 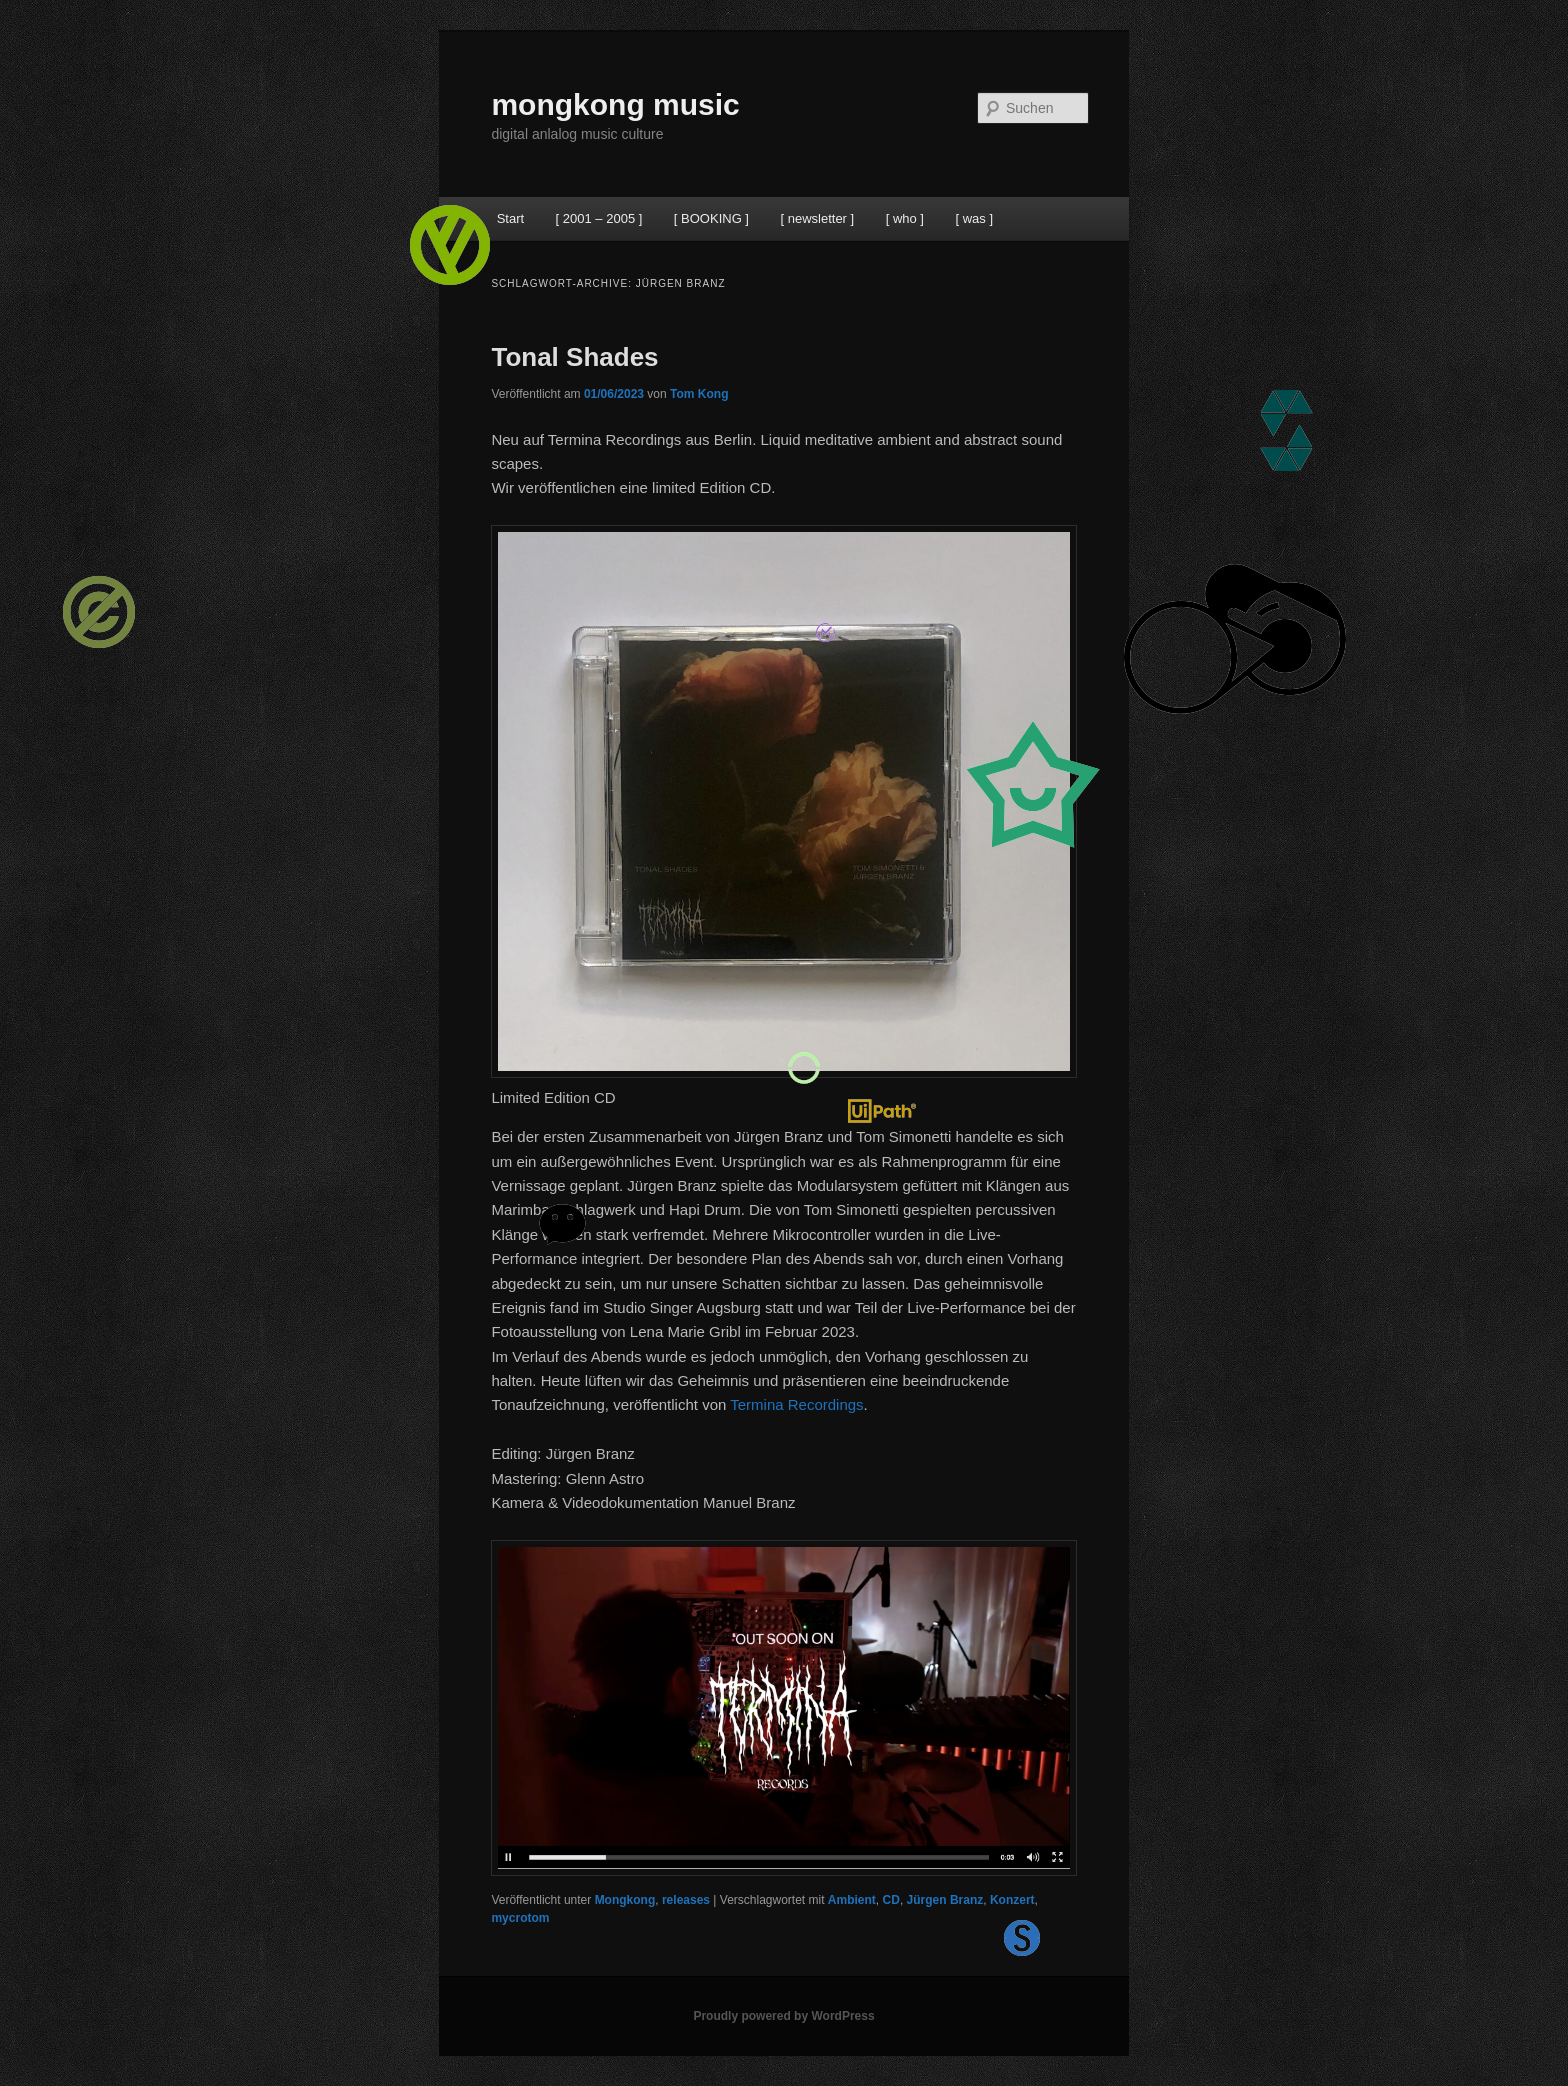 I want to click on open the Crew United platform, so click(x=1235, y=639).